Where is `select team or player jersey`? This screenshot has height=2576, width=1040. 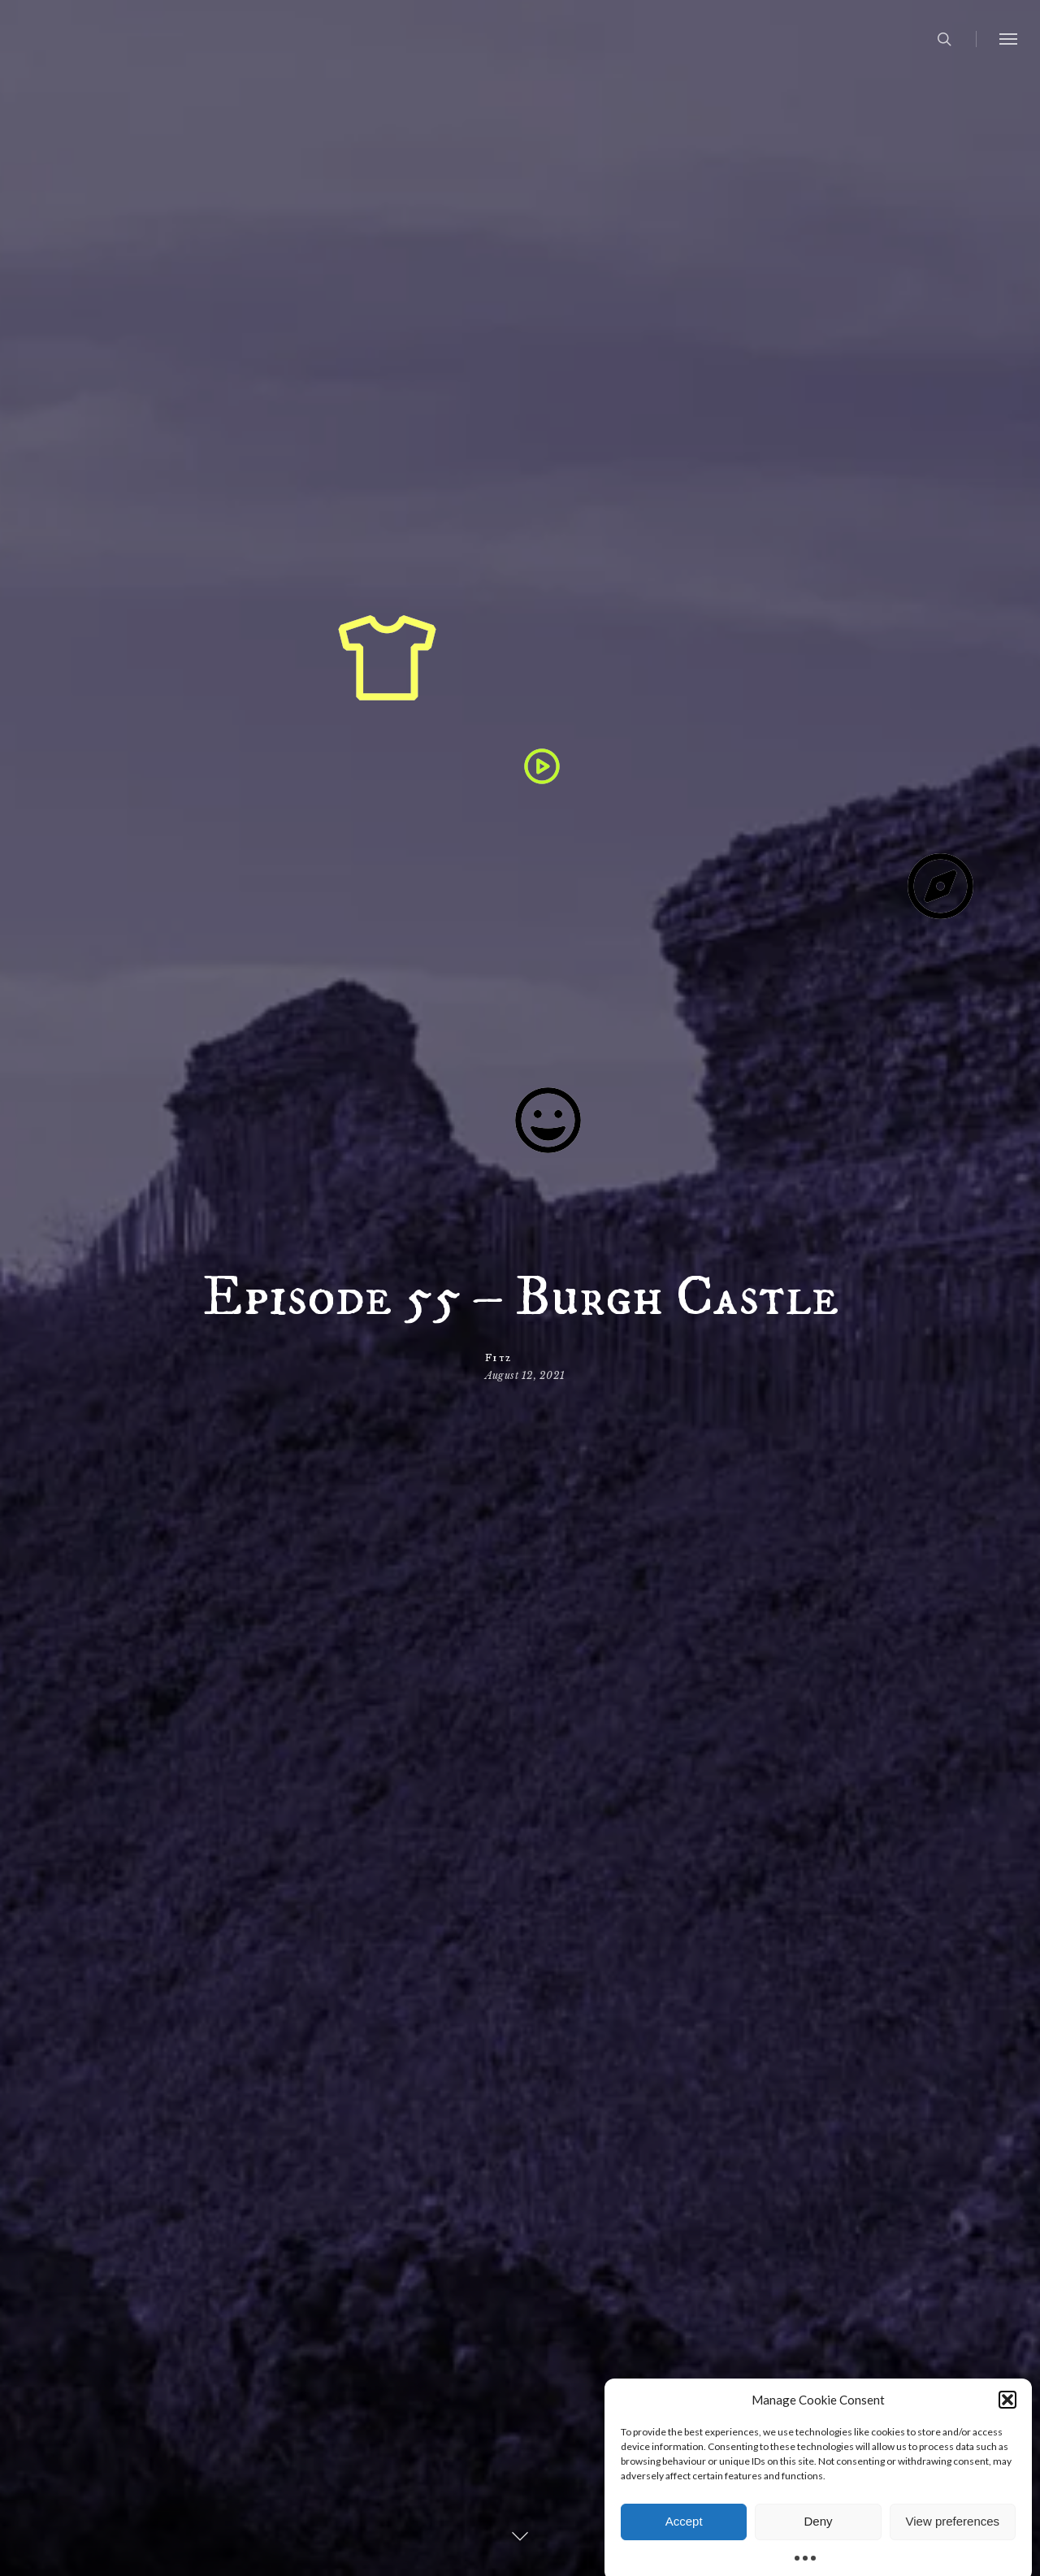
select team or player jersey is located at coordinates (387, 657).